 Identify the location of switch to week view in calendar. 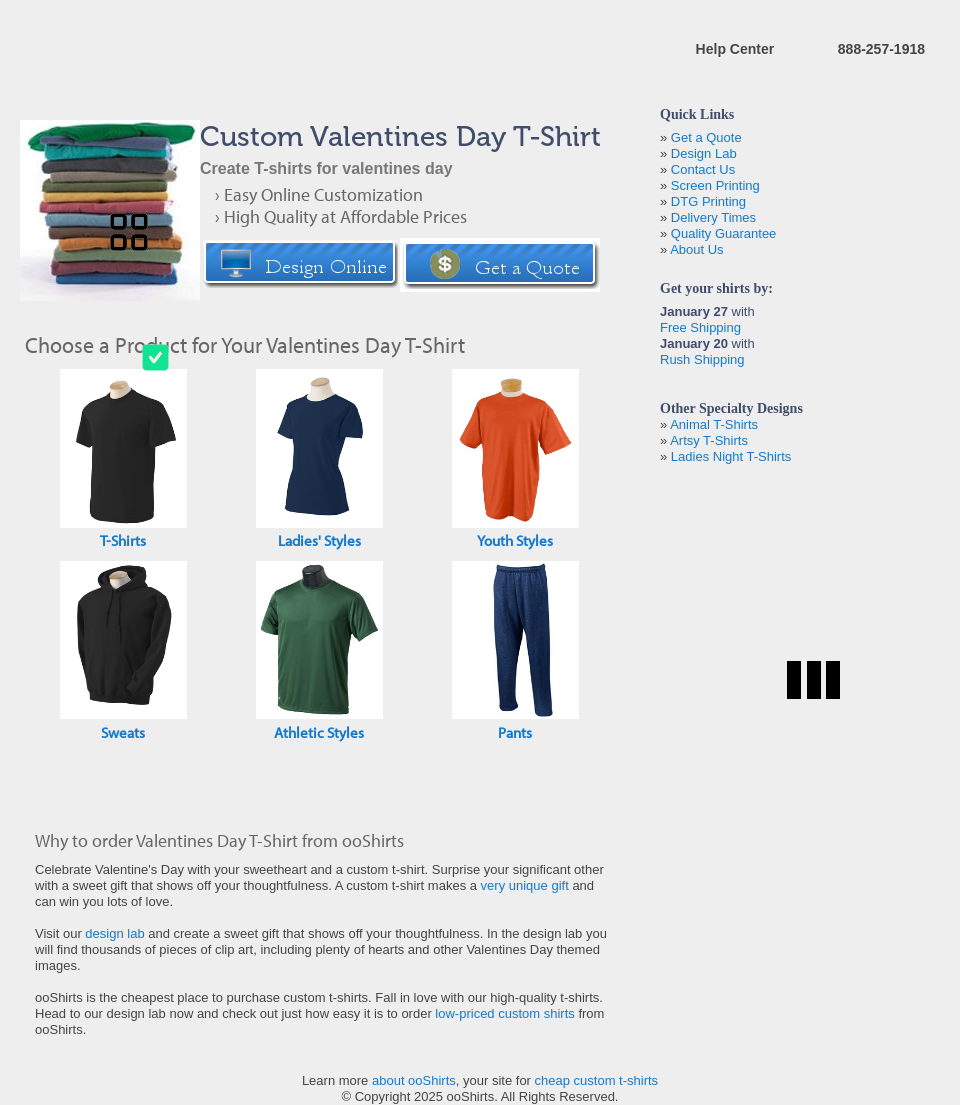
(815, 680).